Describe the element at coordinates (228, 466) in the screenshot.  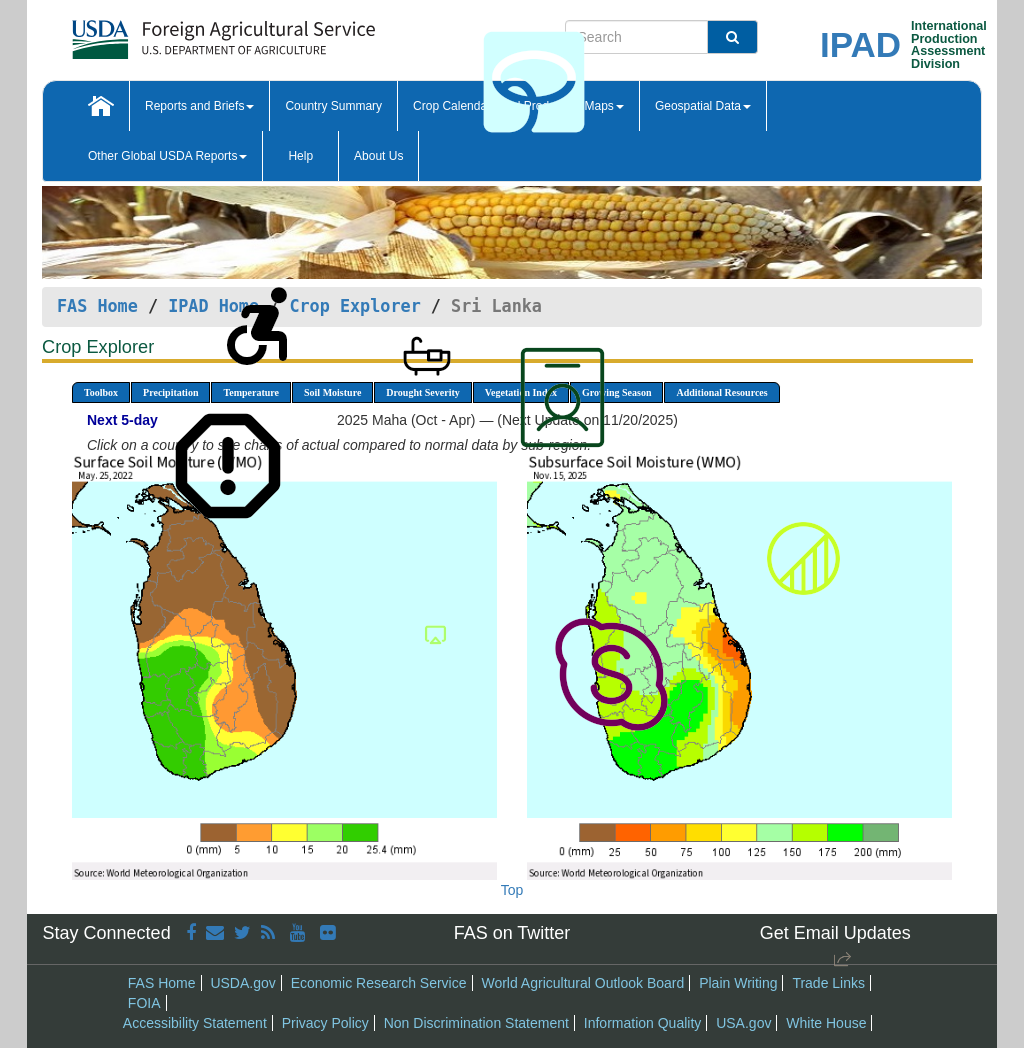
I see `indicates a warning or critical alert` at that location.